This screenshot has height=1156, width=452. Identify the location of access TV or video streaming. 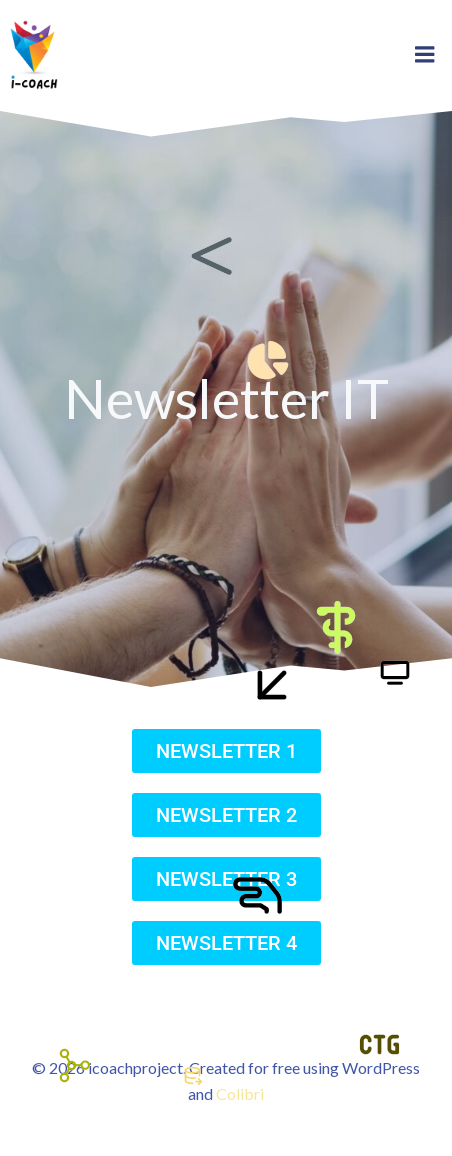
(395, 672).